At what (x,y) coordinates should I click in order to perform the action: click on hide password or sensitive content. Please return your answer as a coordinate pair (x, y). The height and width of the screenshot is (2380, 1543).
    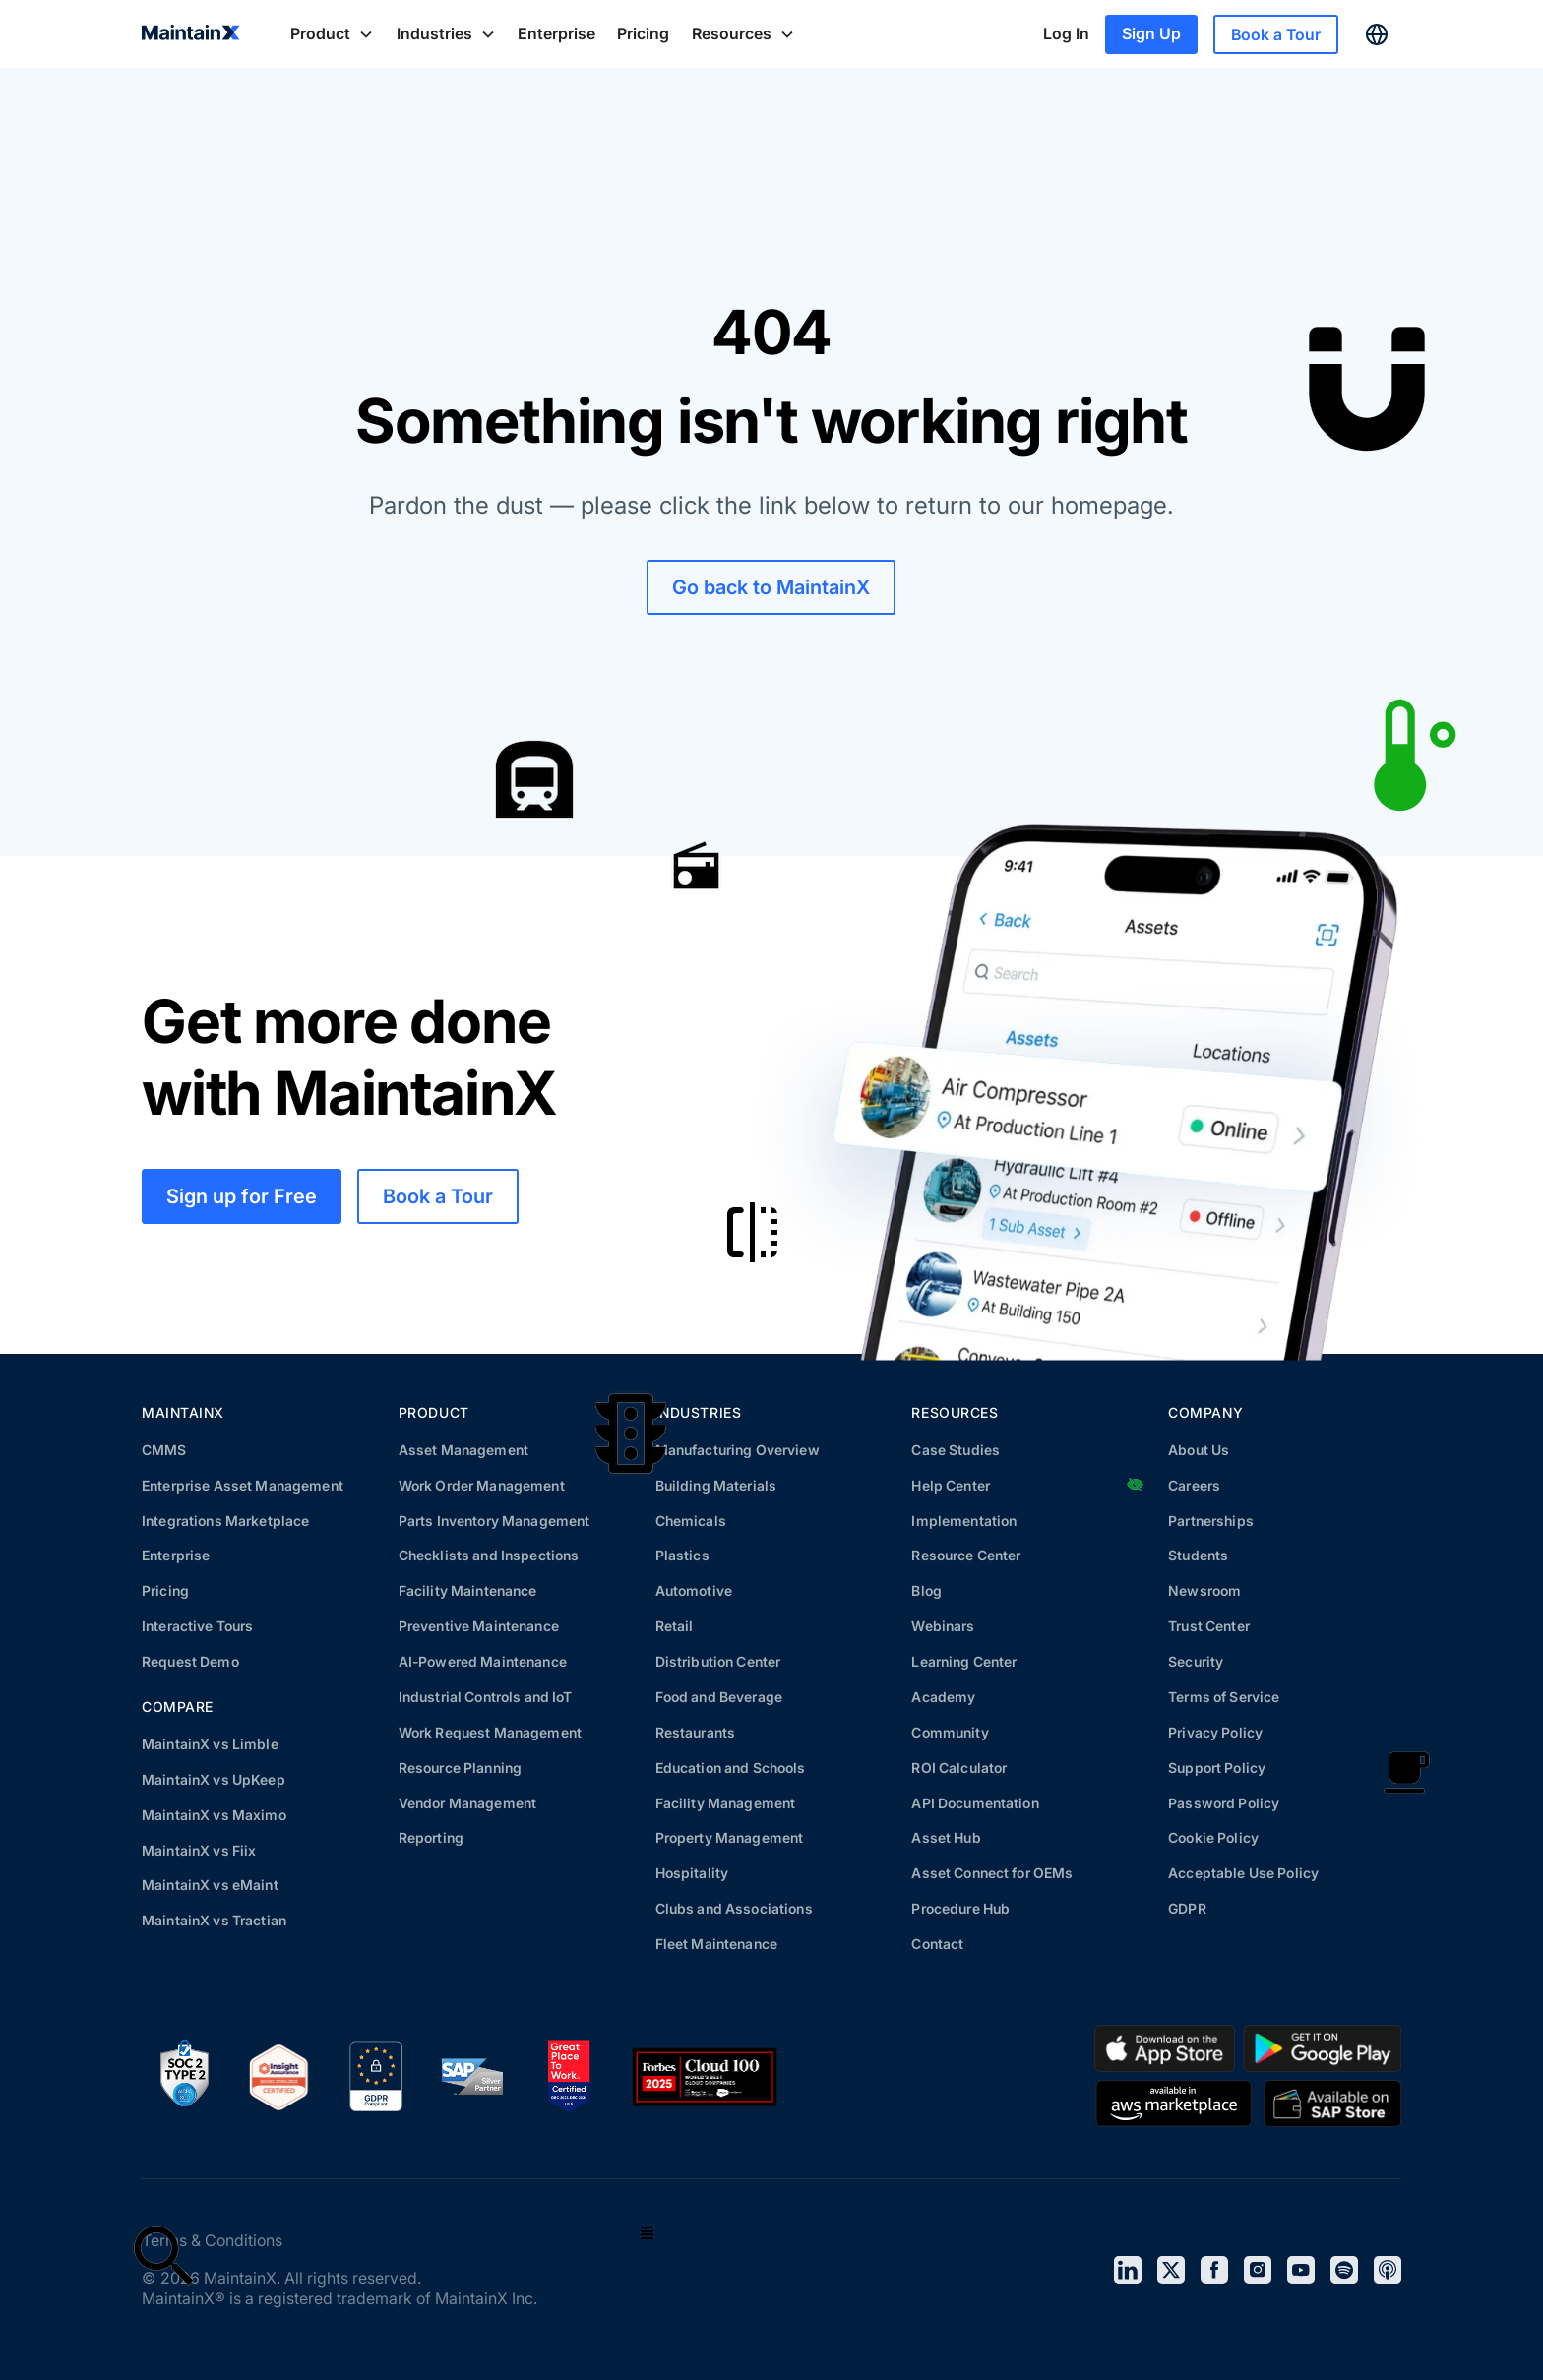
    Looking at the image, I should click on (1135, 1484).